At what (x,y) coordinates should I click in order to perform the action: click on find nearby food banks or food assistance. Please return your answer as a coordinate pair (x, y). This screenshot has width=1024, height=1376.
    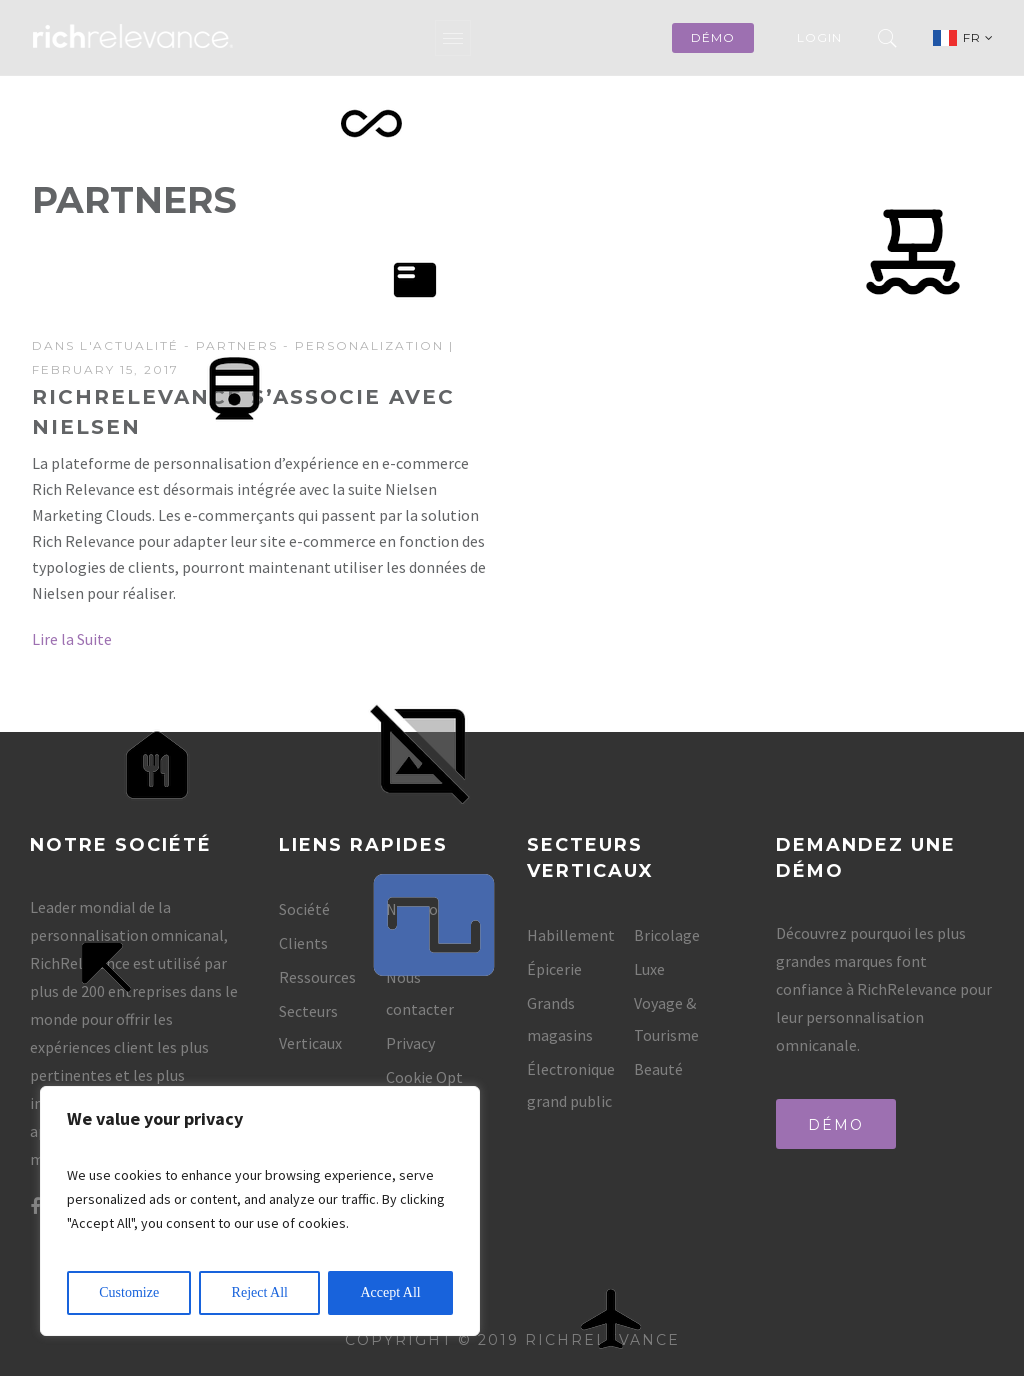
    Looking at the image, I should click on (157, 764).